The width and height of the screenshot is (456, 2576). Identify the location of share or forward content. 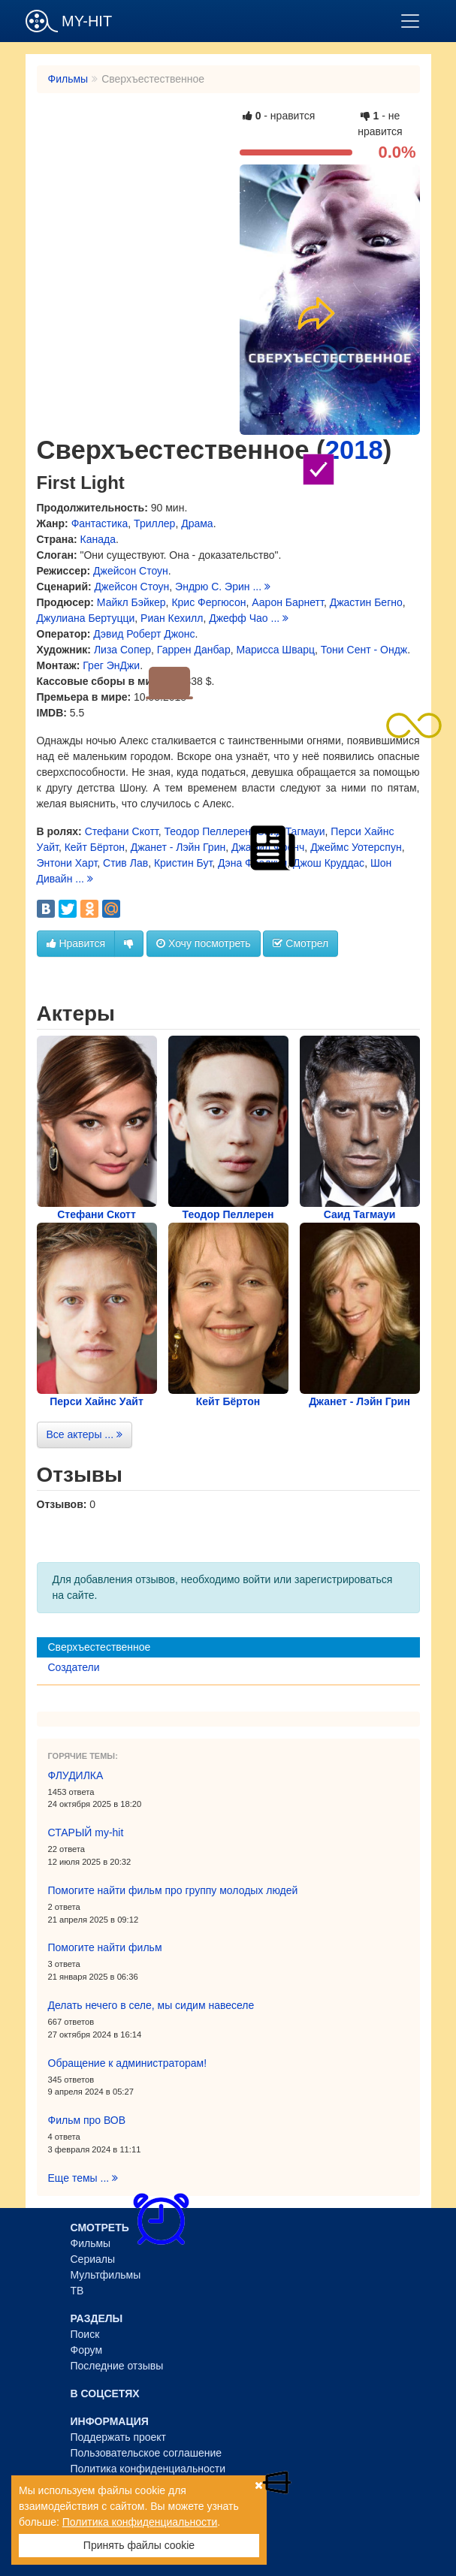
(316, 313).